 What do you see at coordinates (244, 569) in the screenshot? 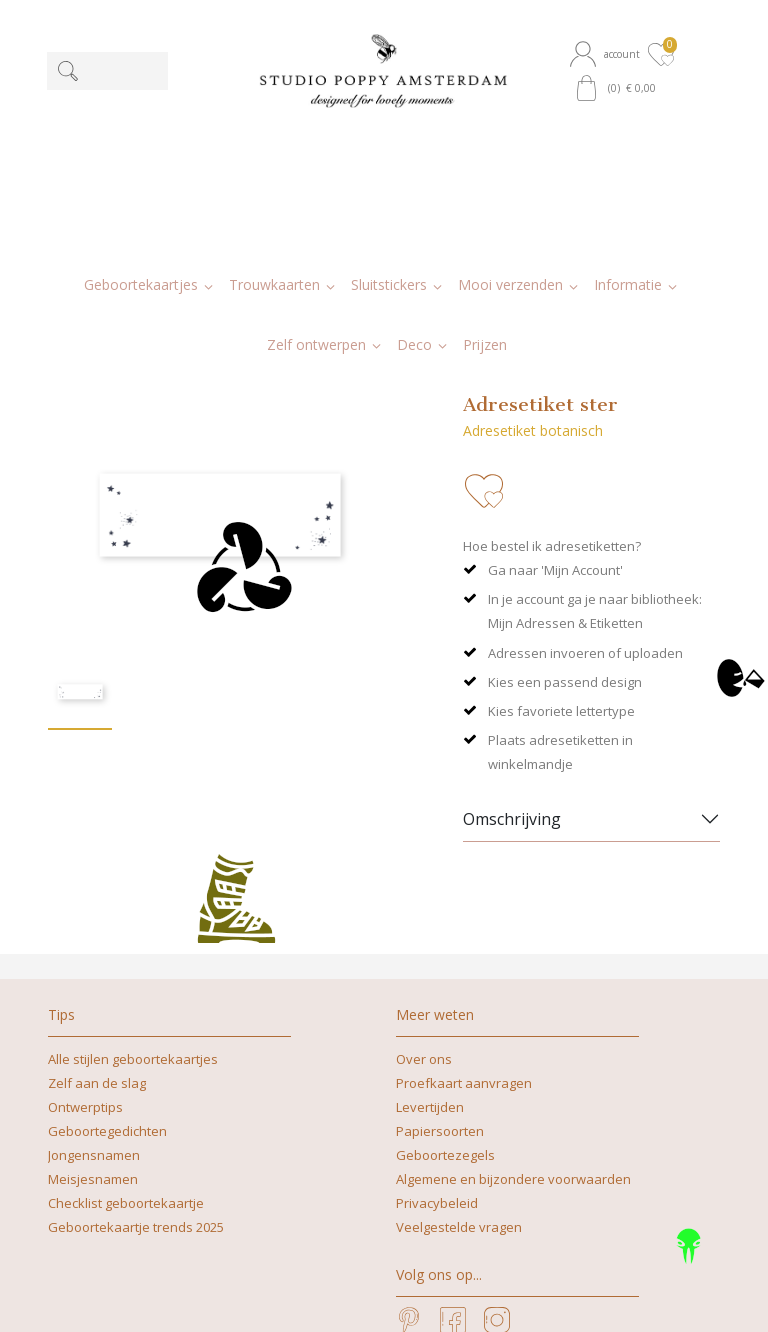
I see `collect or view shell items in game inventory` at bounding box center [244, 569].